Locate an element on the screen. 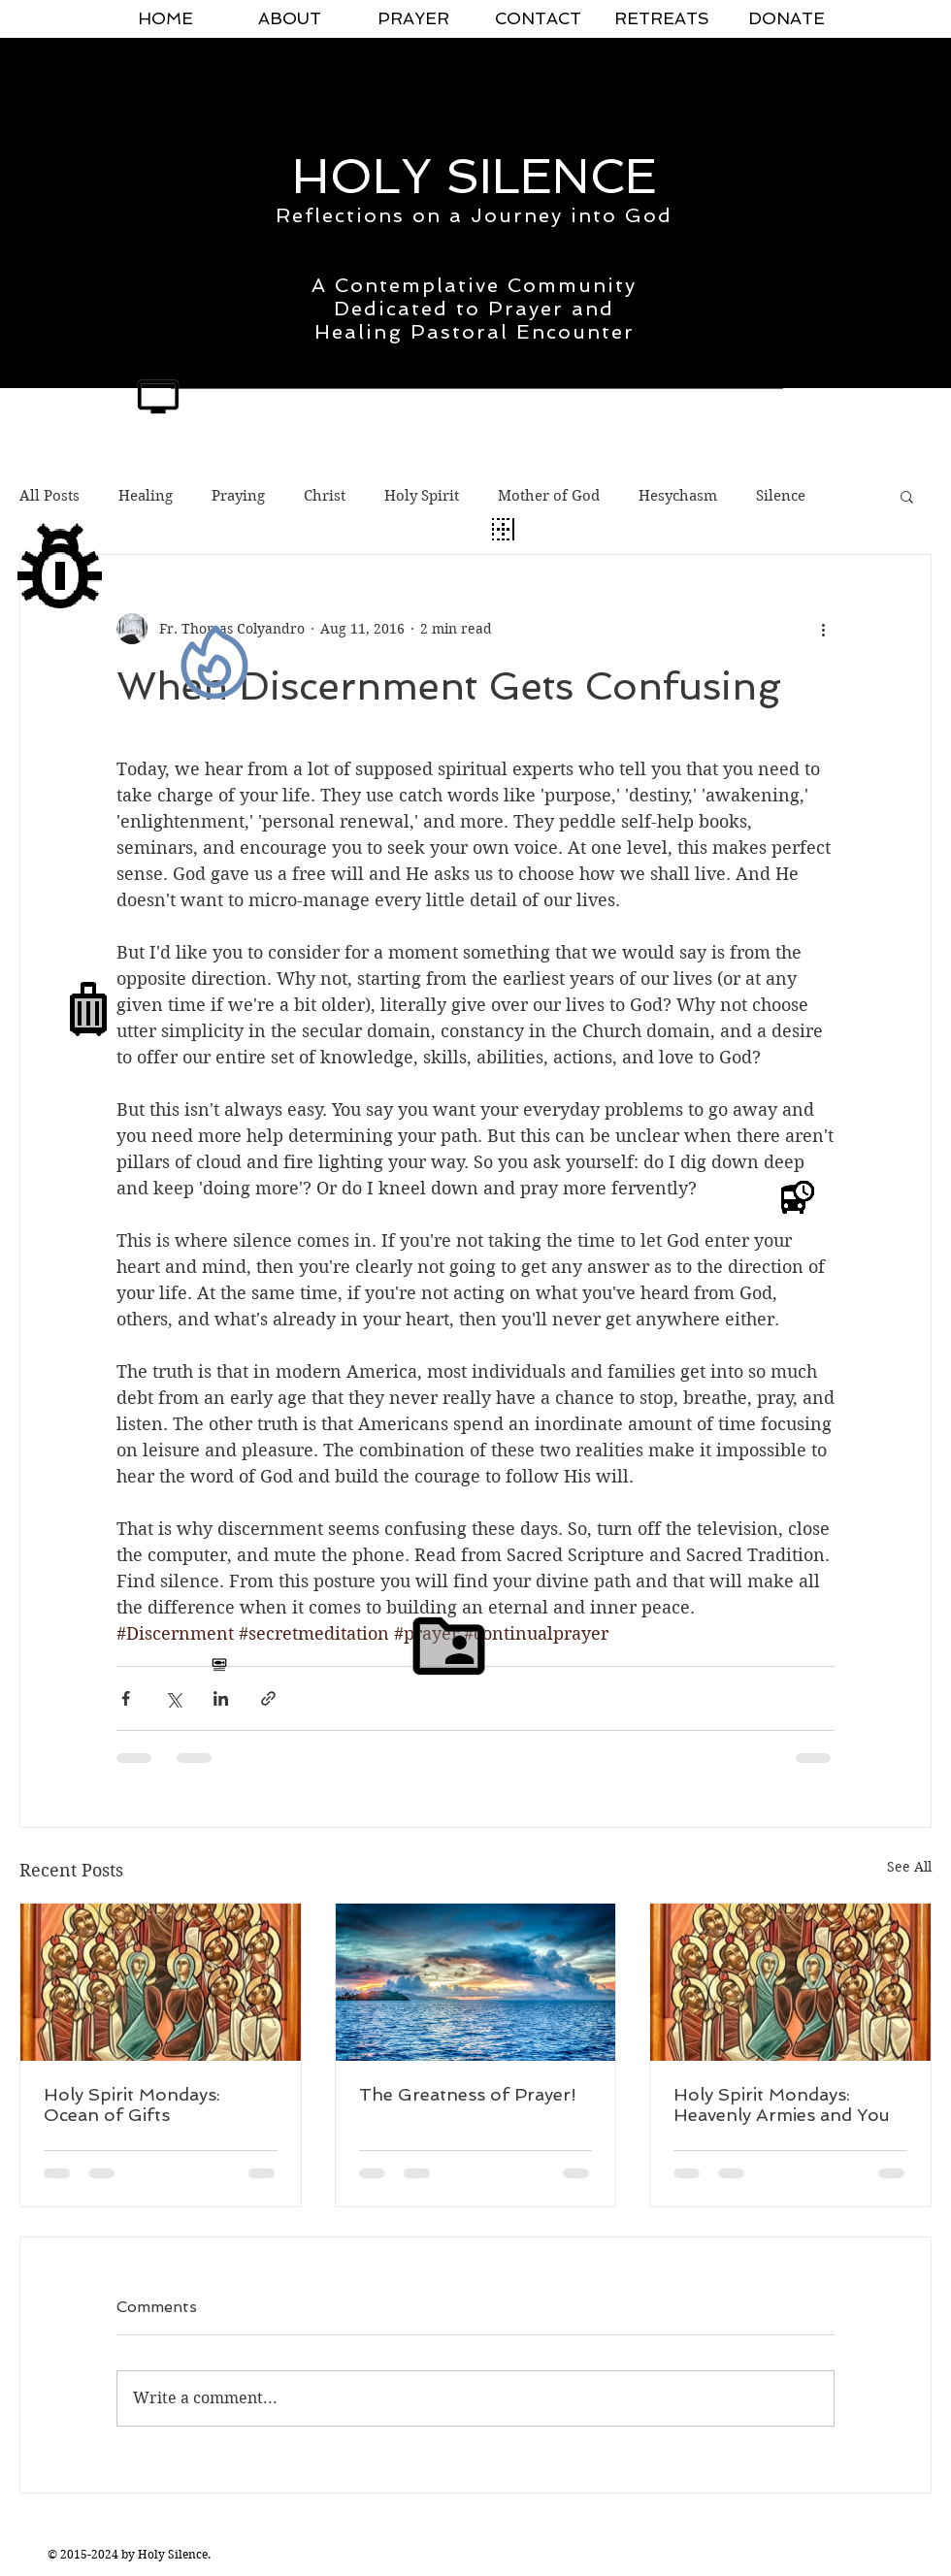 Image resolution: width=951 pixels, height=2576 pixels. access personal video or media content is located at coordinates (158, 397).